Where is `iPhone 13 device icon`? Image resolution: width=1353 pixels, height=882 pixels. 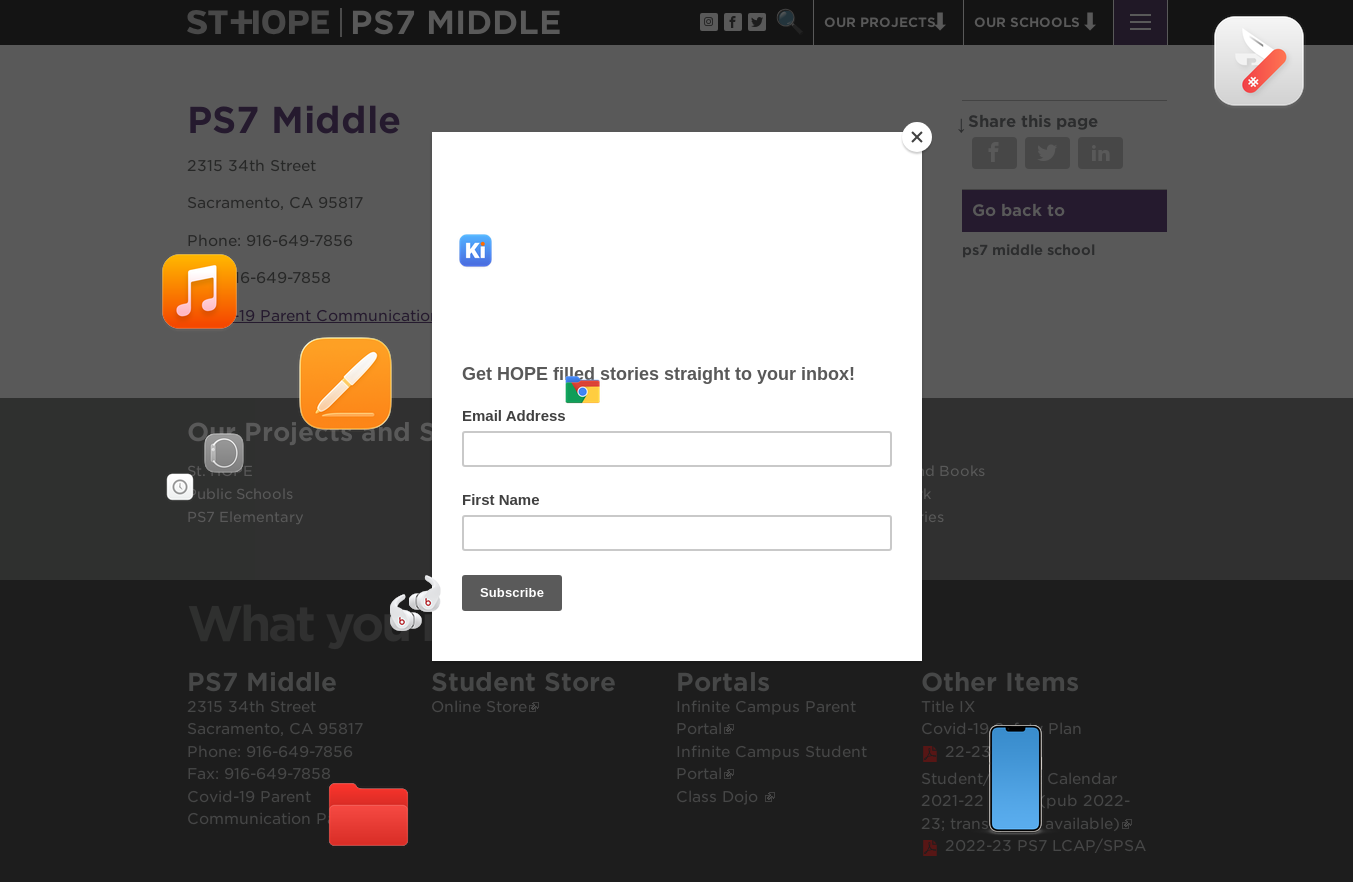 iPhone 13 device icon is located at coordinates (1015, 780).